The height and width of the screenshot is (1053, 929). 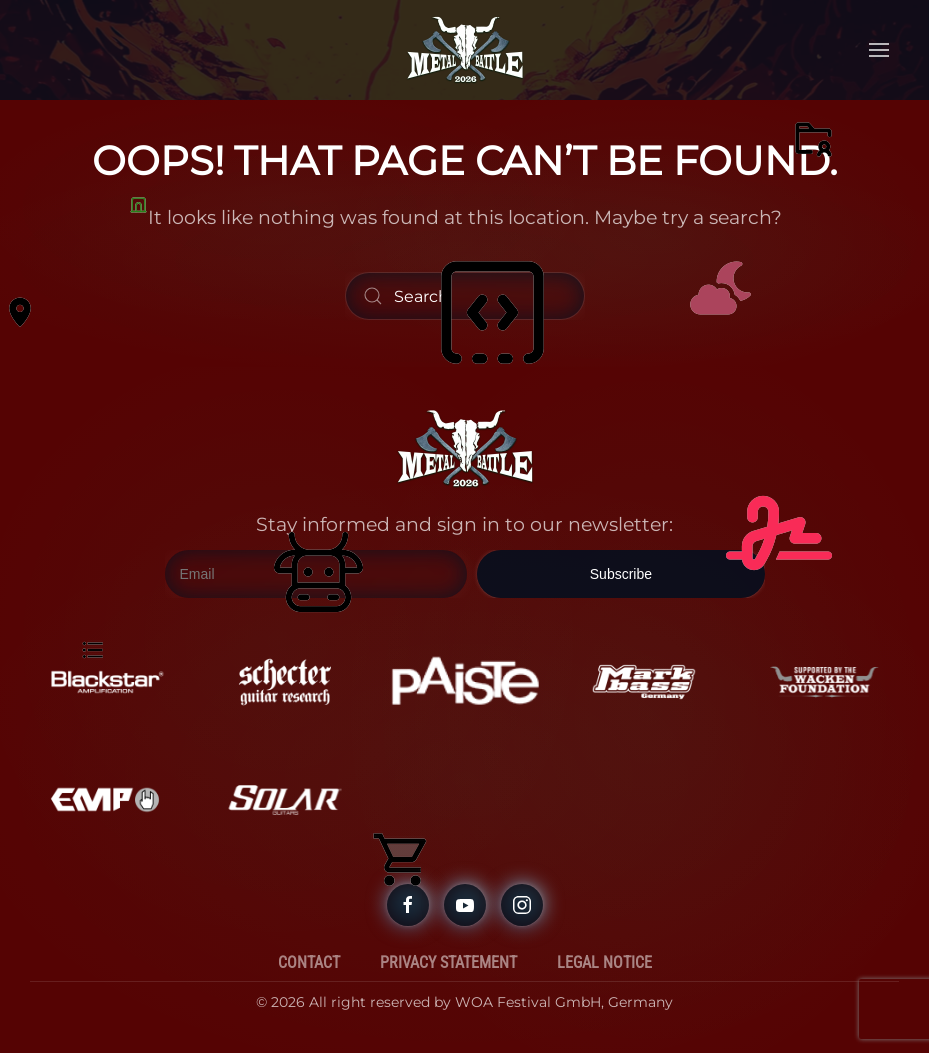 What do you see at coordinates (720, 288) in the screenshot?
I see `indicates nighttime or evening weather conditions` at bounding box center [720, 288].